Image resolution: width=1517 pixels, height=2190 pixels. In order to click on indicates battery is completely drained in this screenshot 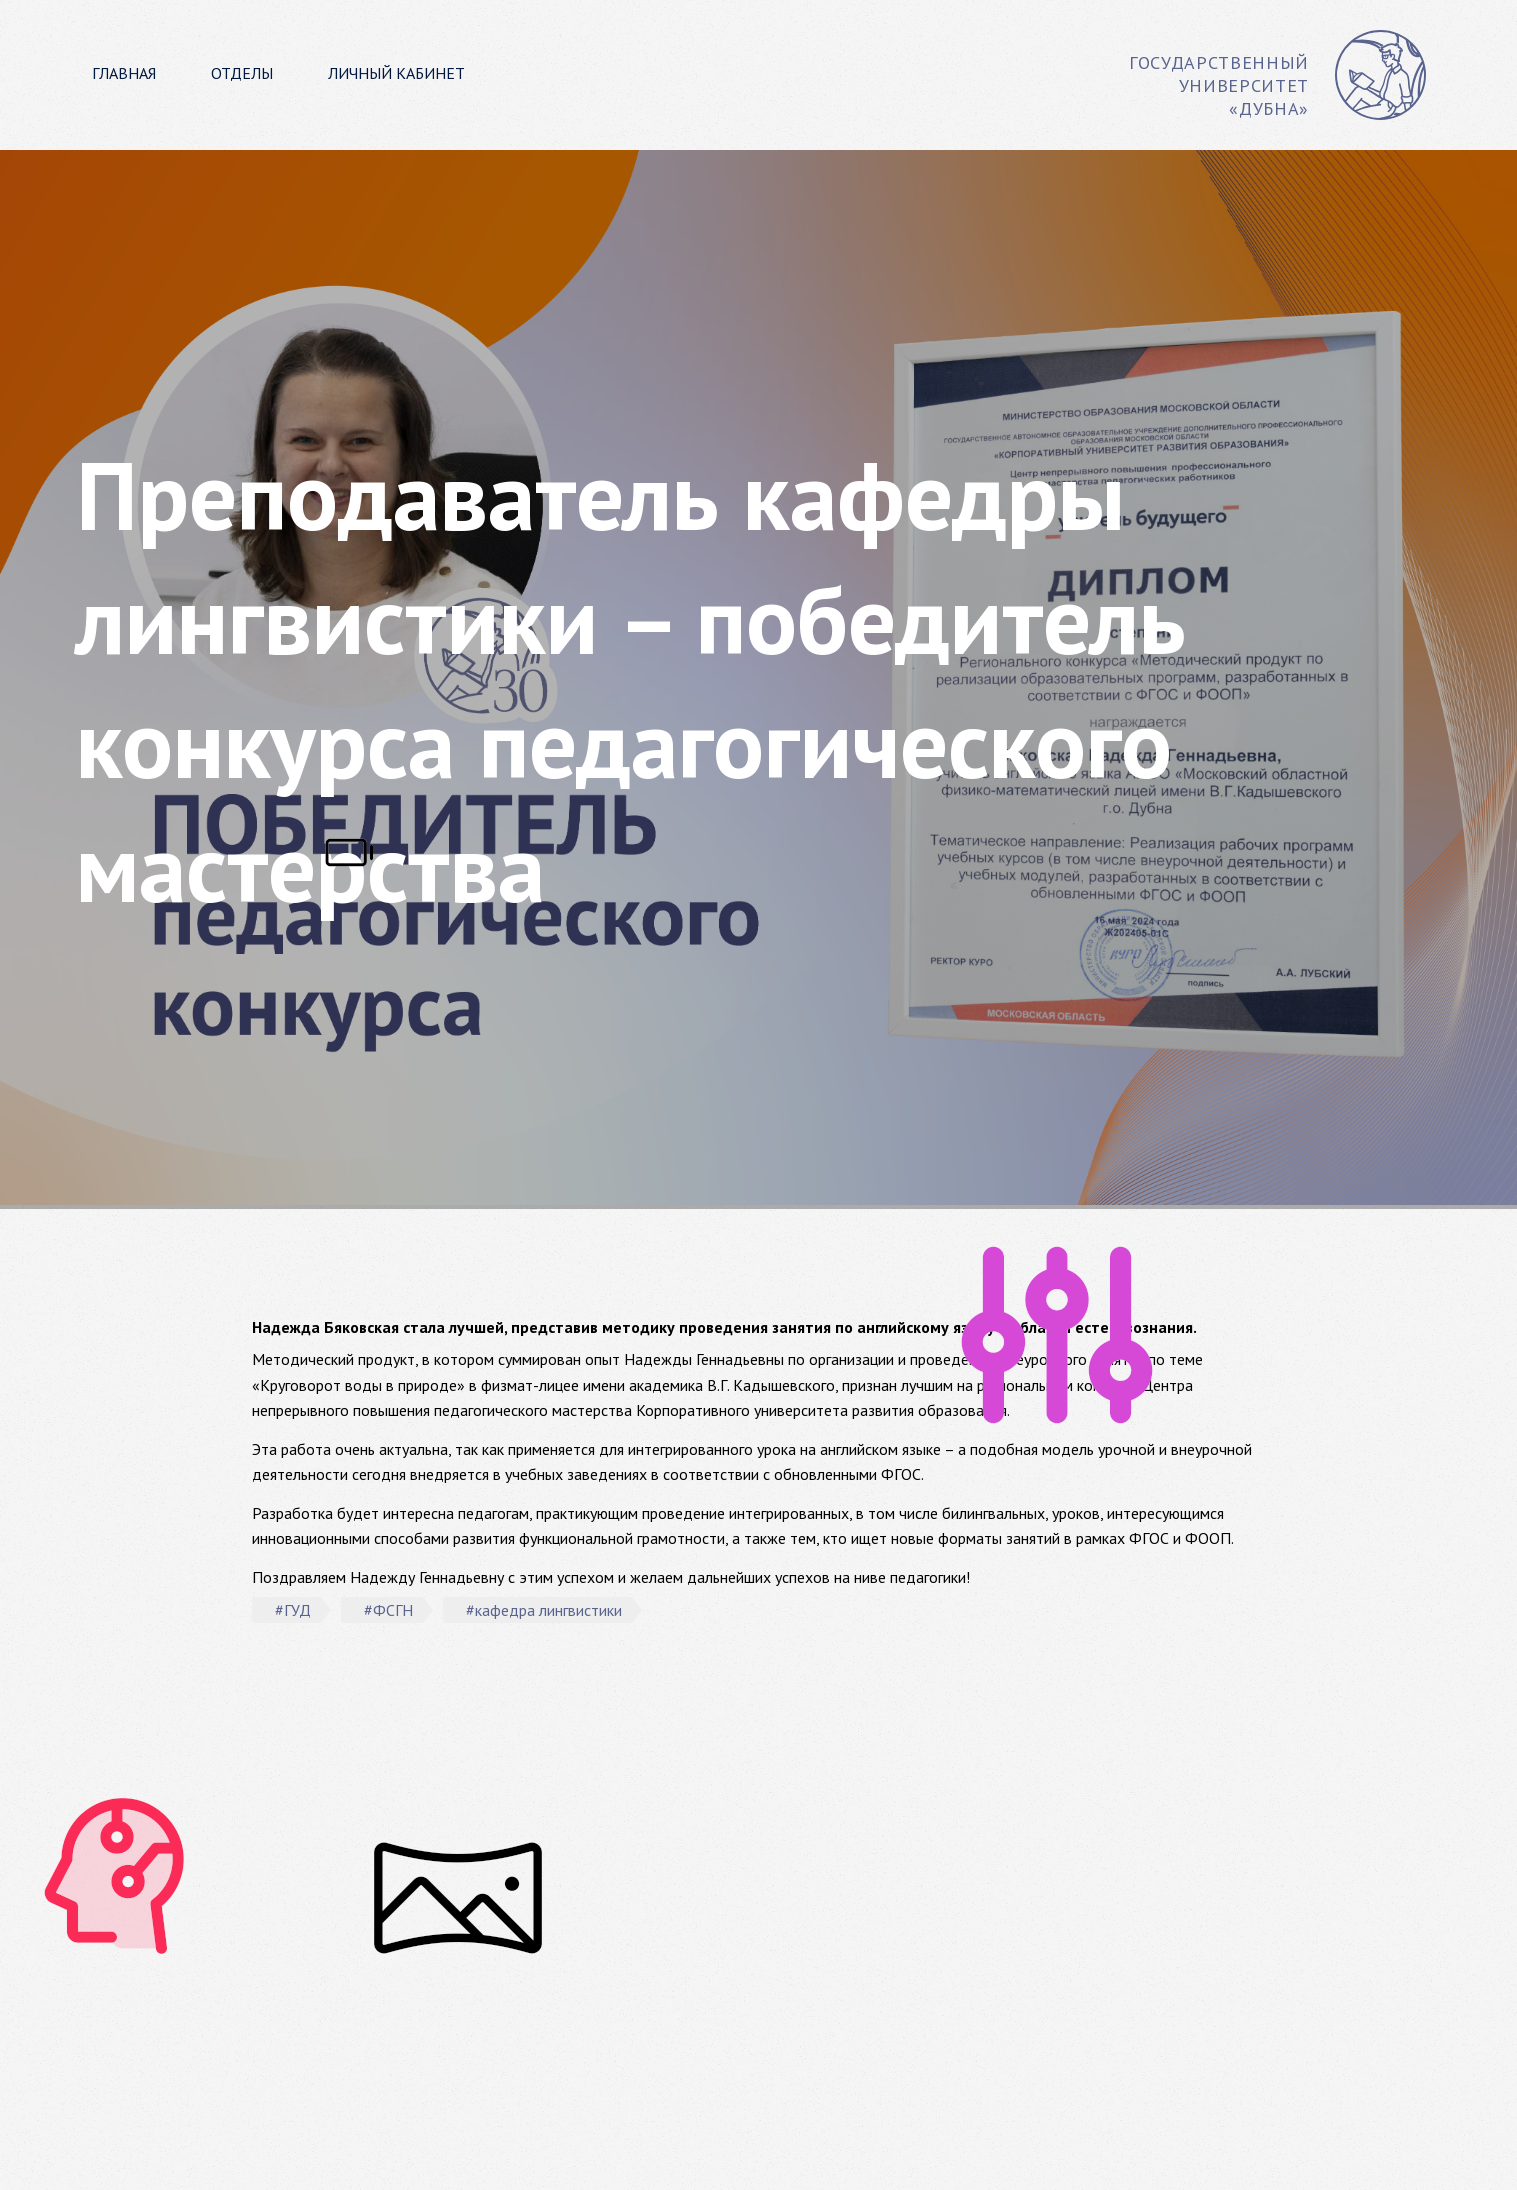, I will do `click(348, 852)`.